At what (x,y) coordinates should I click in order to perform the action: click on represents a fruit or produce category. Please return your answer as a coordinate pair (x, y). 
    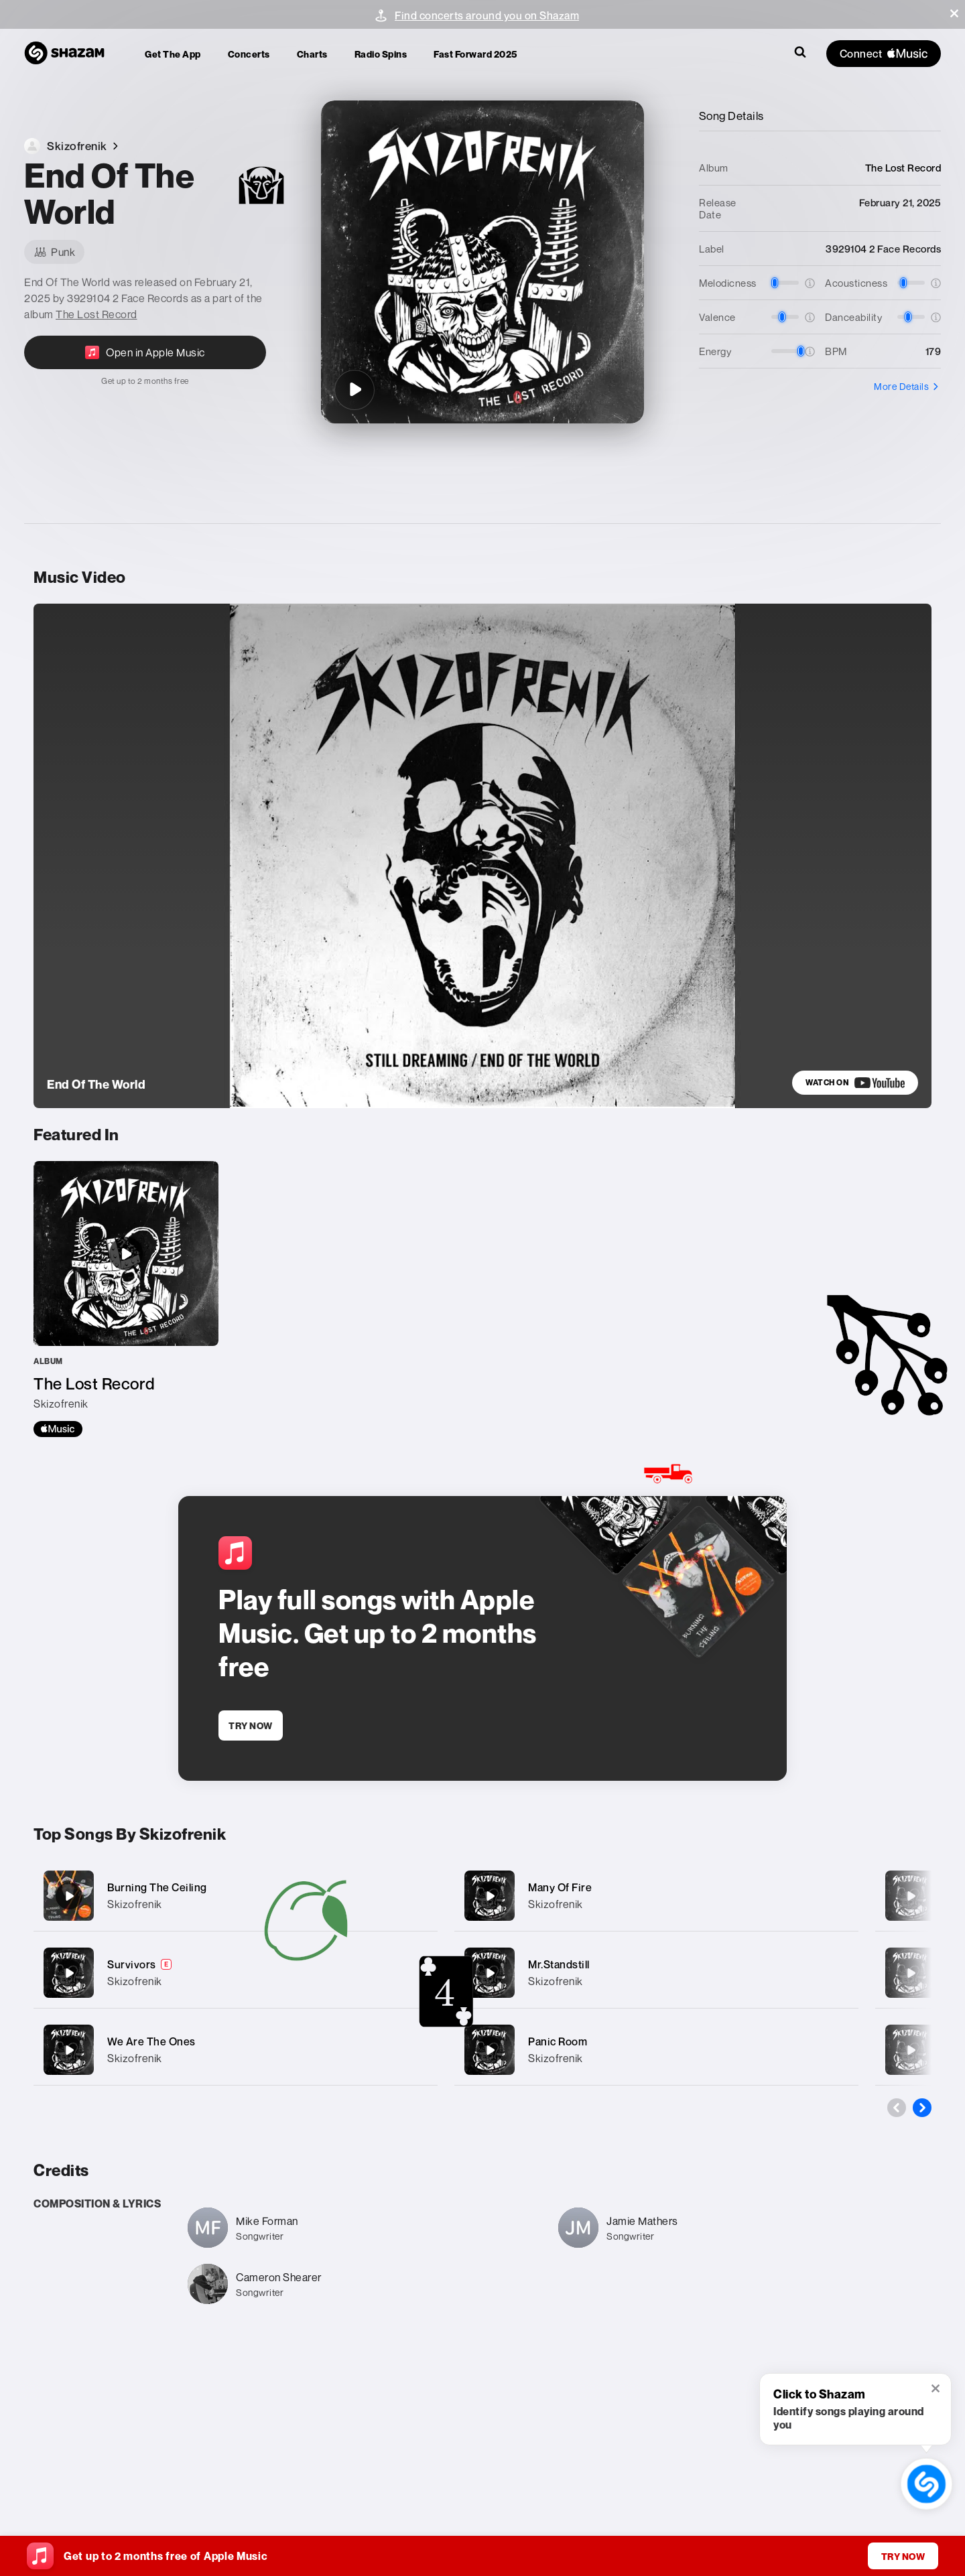
    Looking at the image, I should click on (306, 1920).